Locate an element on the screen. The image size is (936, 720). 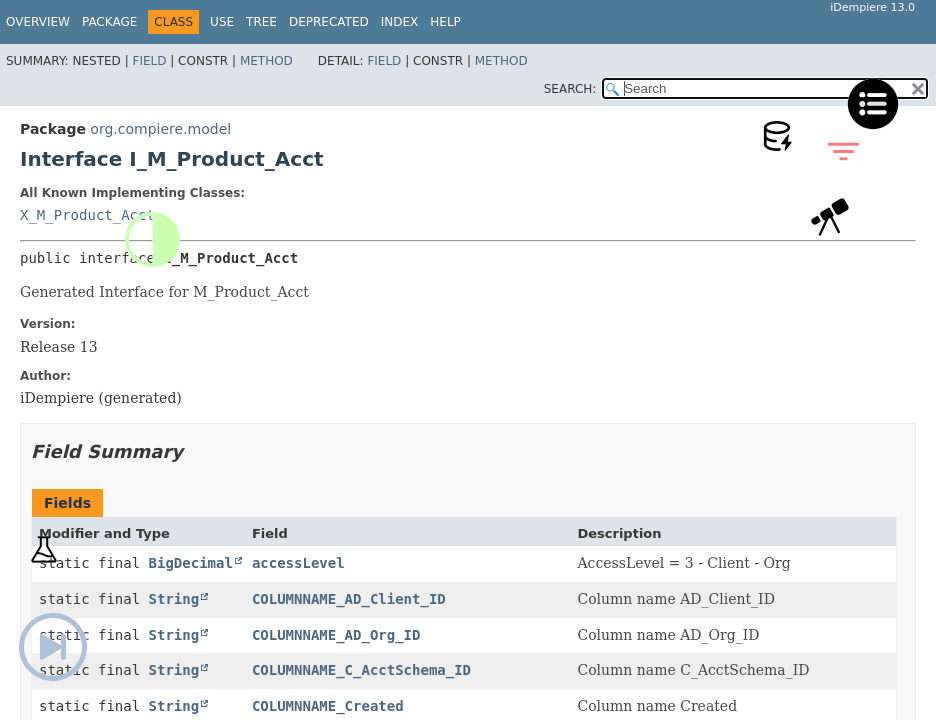
filter list or search results is located at coordinates (843, 151).